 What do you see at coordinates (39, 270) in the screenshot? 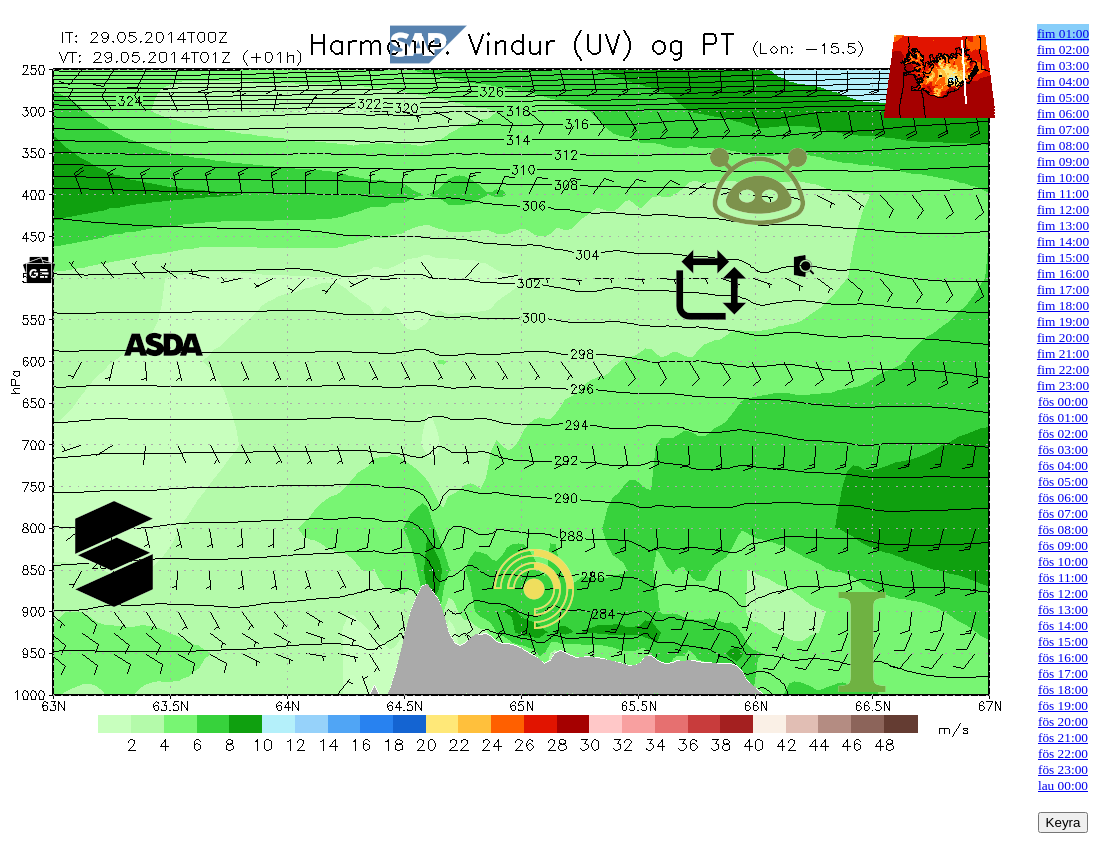
I see `open Google News app` at bounding box center [39, 270].